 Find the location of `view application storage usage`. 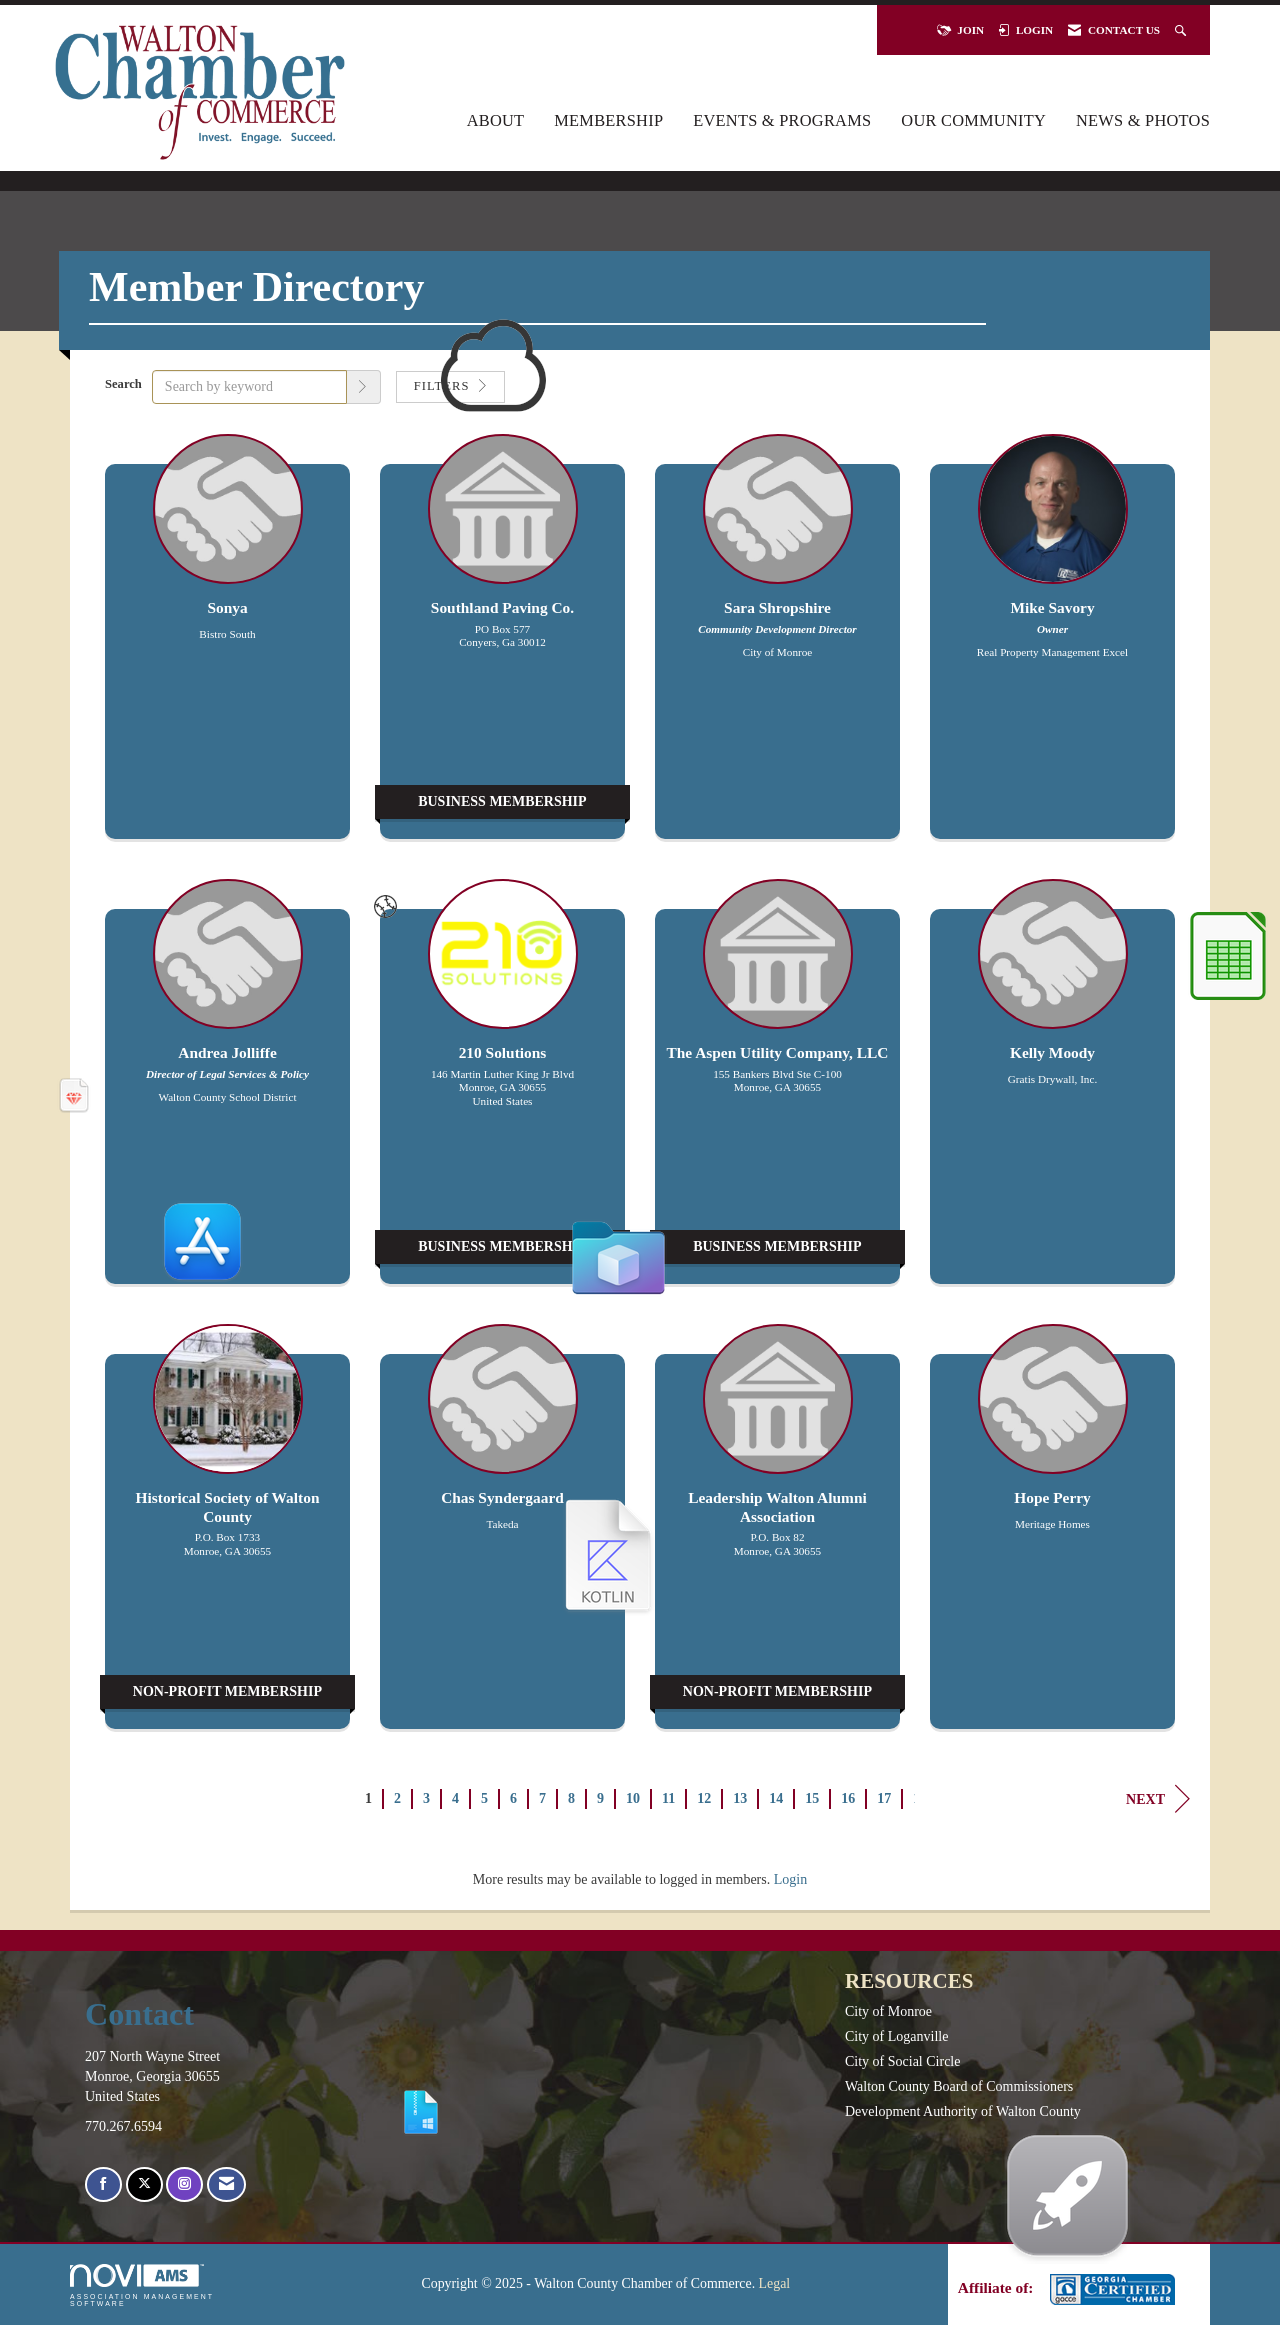

view application storage usage is located at coordinates (202, 1241).